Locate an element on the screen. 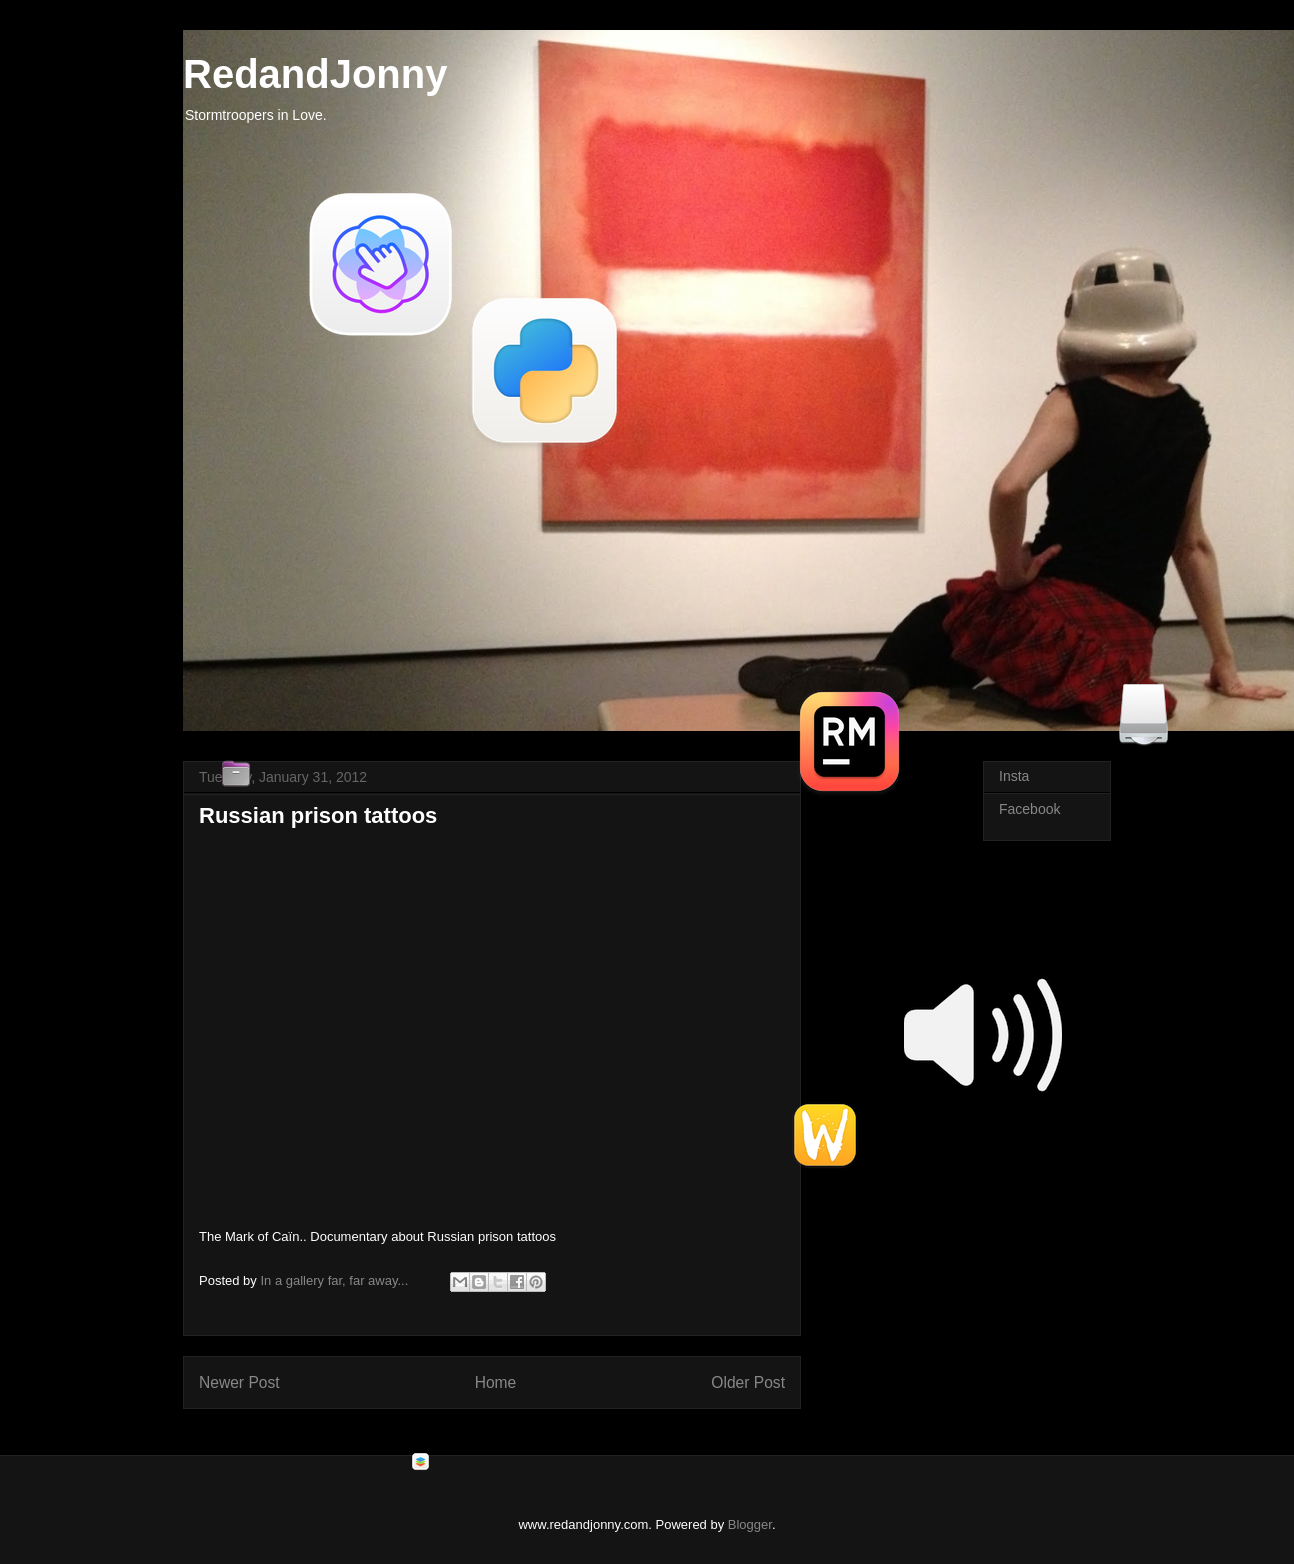 The height and width of the screenshot is (1564, 1294). open the Python programming environment is located at coordinates (544, 370).